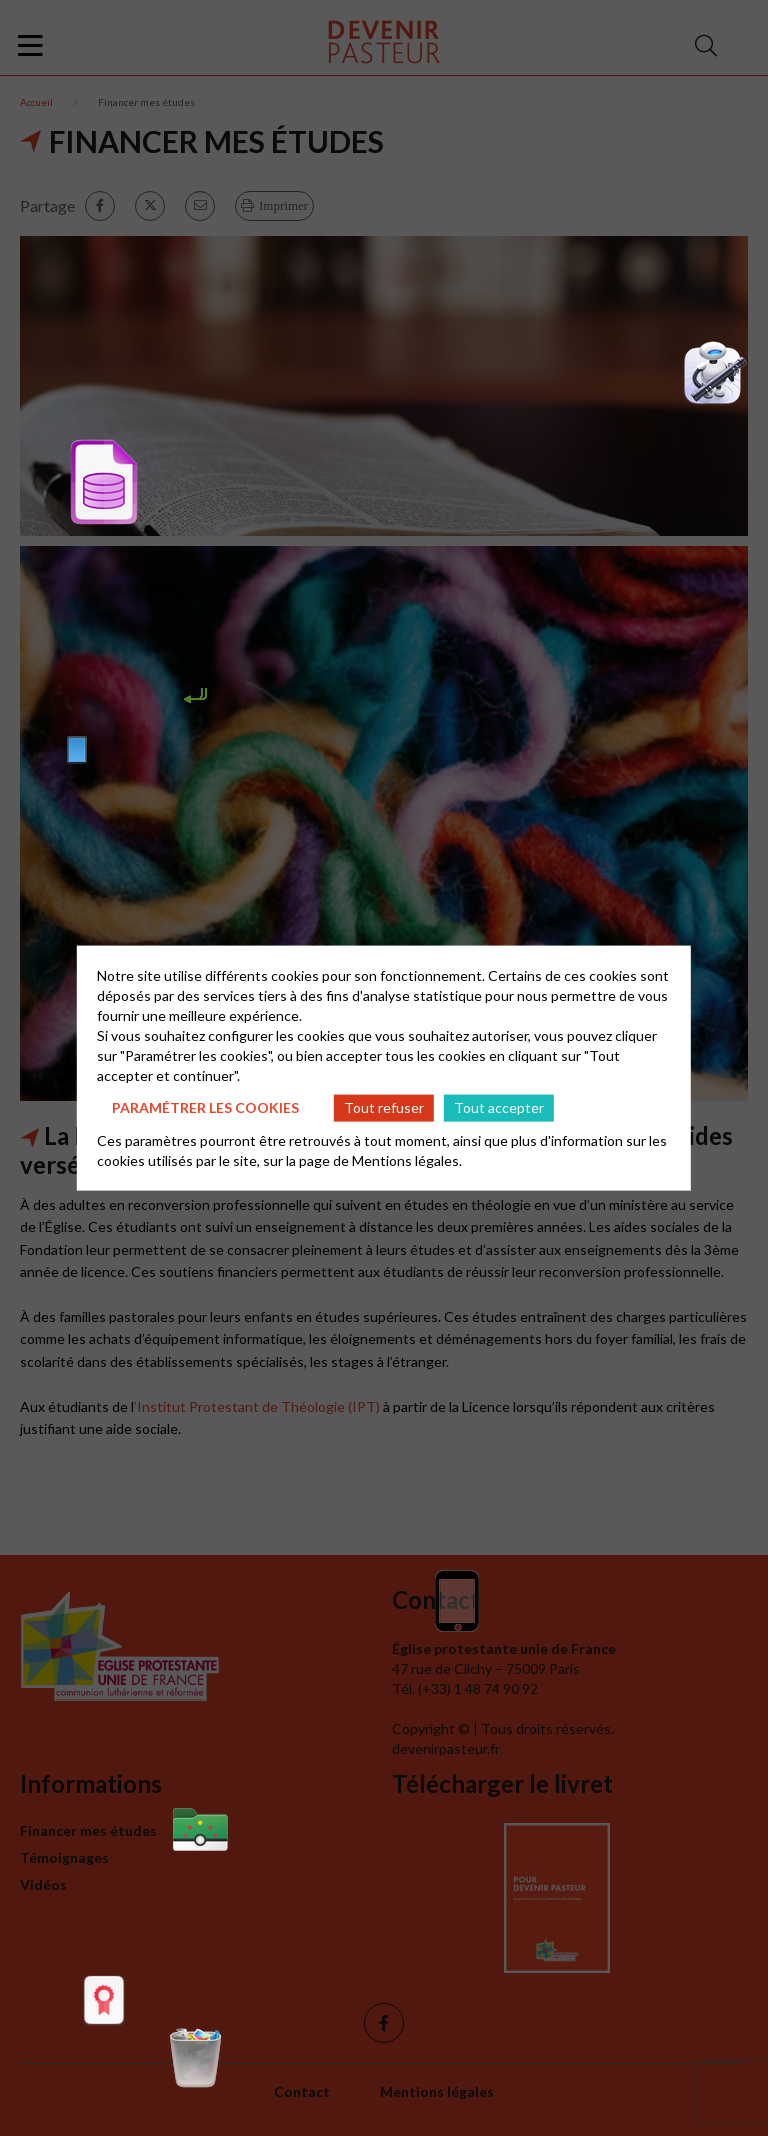 The image size is (768, 2136). What do you see at coordinates (104, 2000) in the screenshot?
I see `a pkcs7 certificate file or security credential` at bounding box center [104, 2000].